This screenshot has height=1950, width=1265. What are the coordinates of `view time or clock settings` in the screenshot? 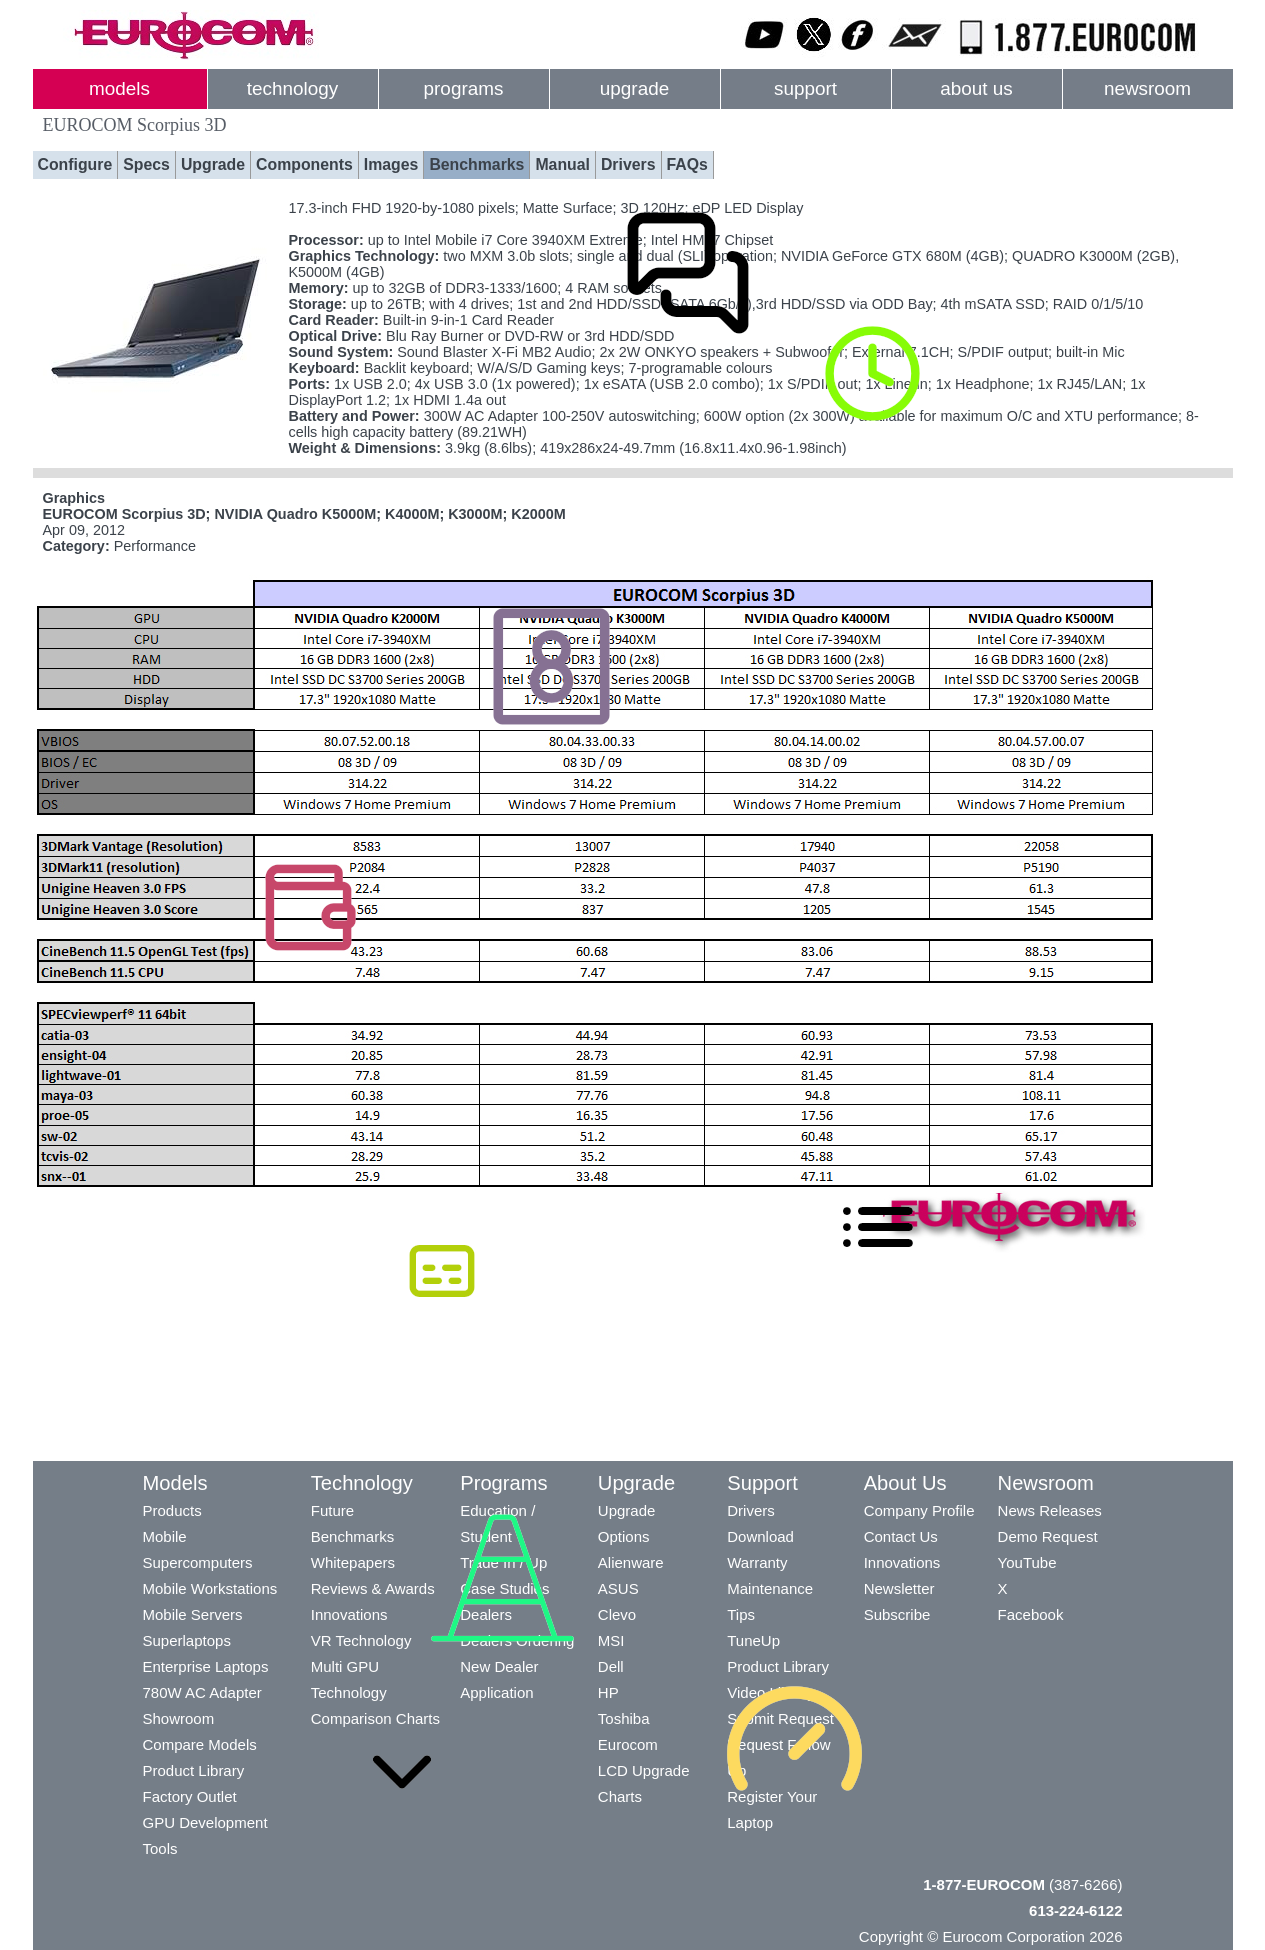 It's located at (872, 373).